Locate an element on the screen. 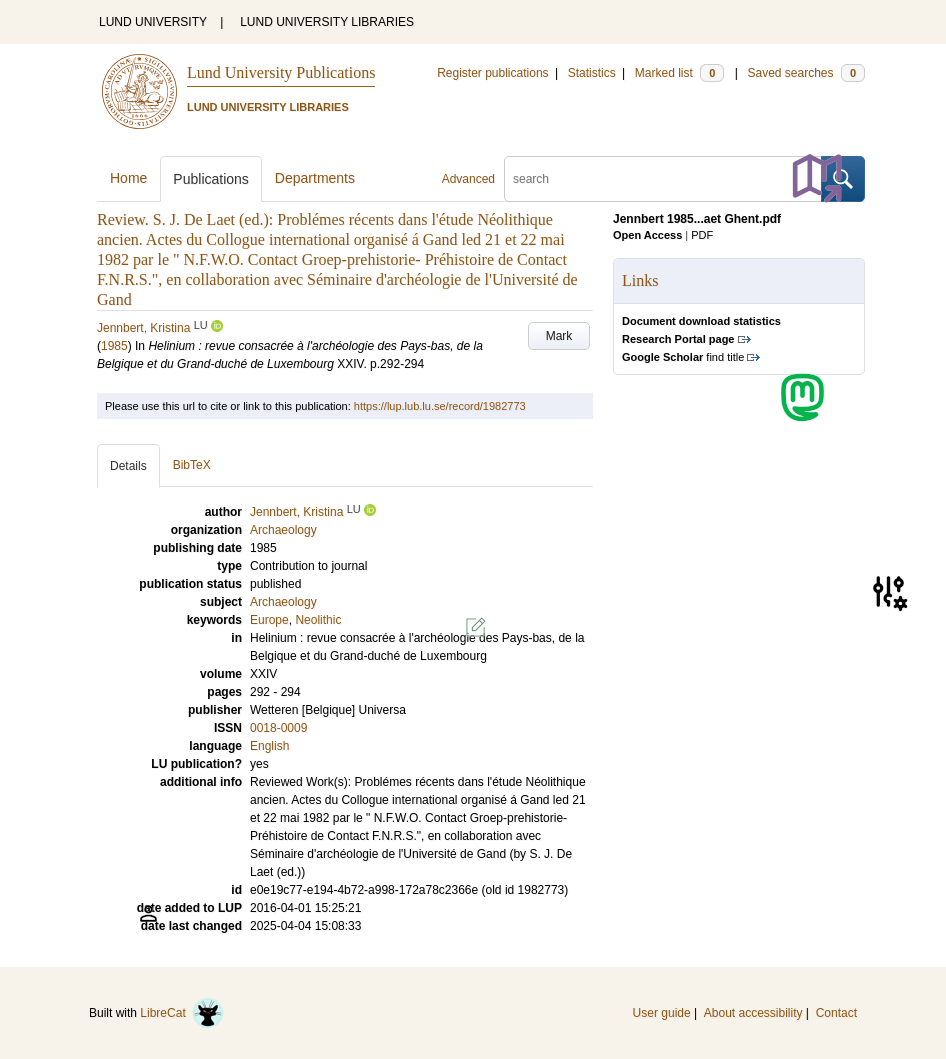 Image resolution: width=946 pixels, height=1059 pixels. view your profile is located at coordinates (148, 913).